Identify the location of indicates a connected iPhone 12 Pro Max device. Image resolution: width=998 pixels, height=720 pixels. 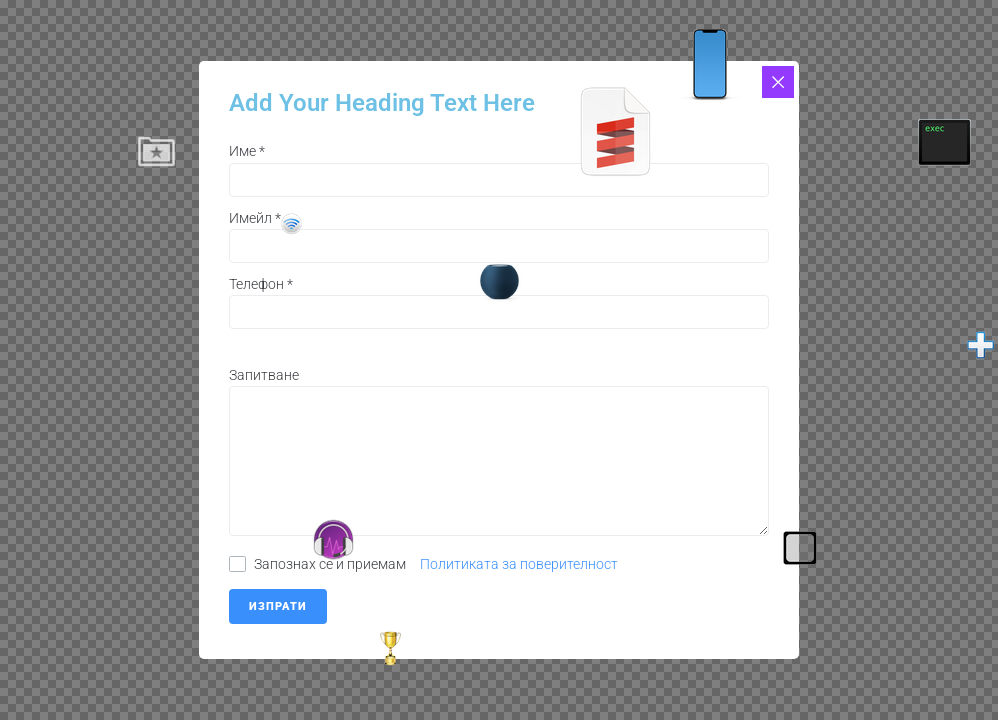
(710, 65).